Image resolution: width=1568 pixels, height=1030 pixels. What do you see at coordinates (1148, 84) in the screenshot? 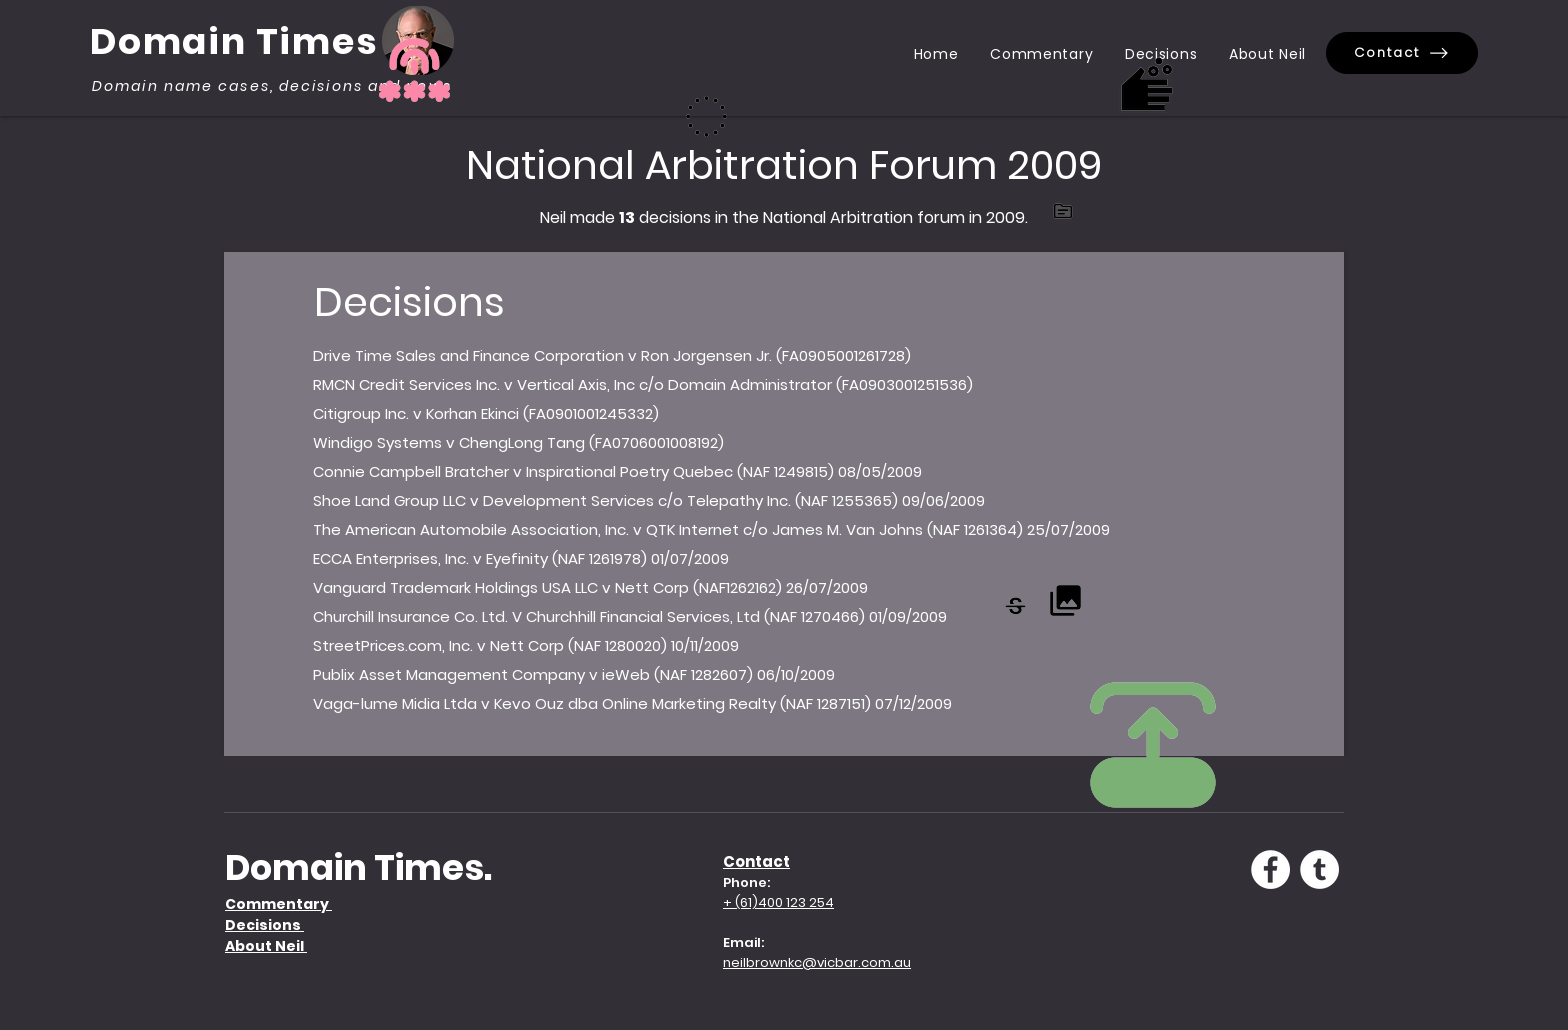
I see `indicates handwashing or hygiene facilities nearby` at bounding box center [1148, 84].